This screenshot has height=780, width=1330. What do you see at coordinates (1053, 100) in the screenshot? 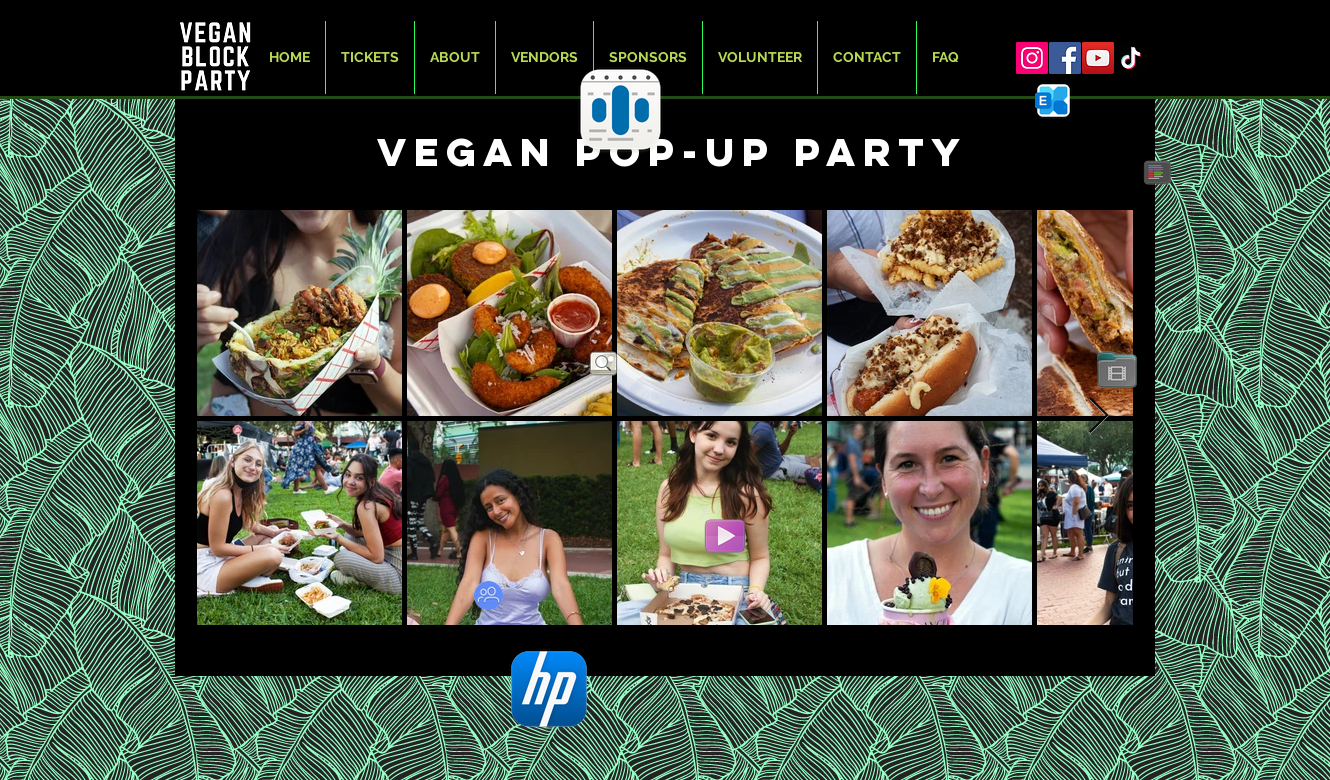
I see `open microsoft exchange email app` at bounding box center [1053, 100].